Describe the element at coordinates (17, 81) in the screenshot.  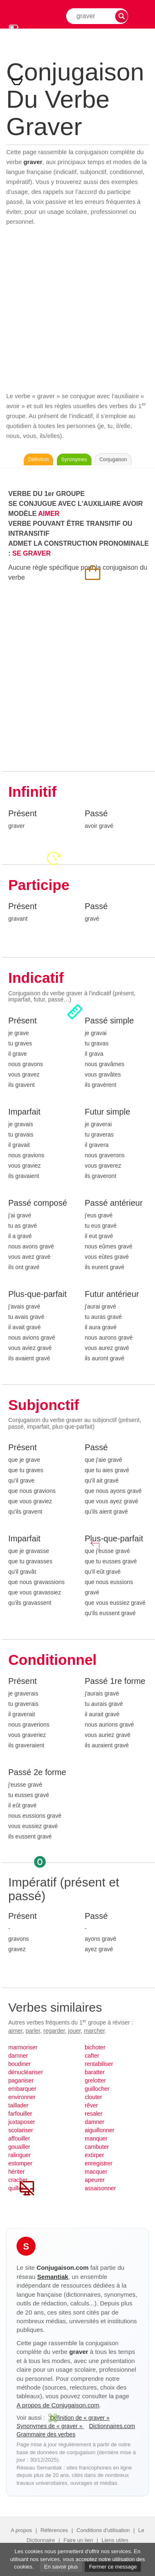
I see `access food or recipe features` at that location.